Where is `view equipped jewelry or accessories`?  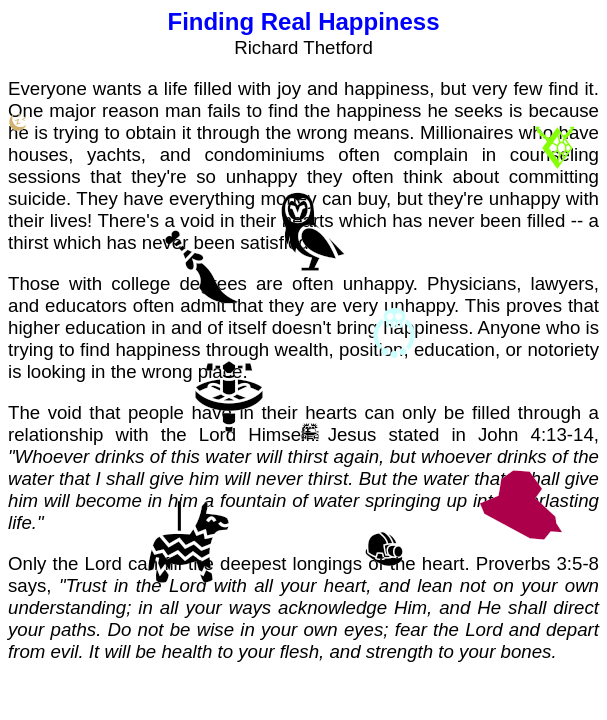
view equipped jewelry or accessories is located at coordinates (556, 148).